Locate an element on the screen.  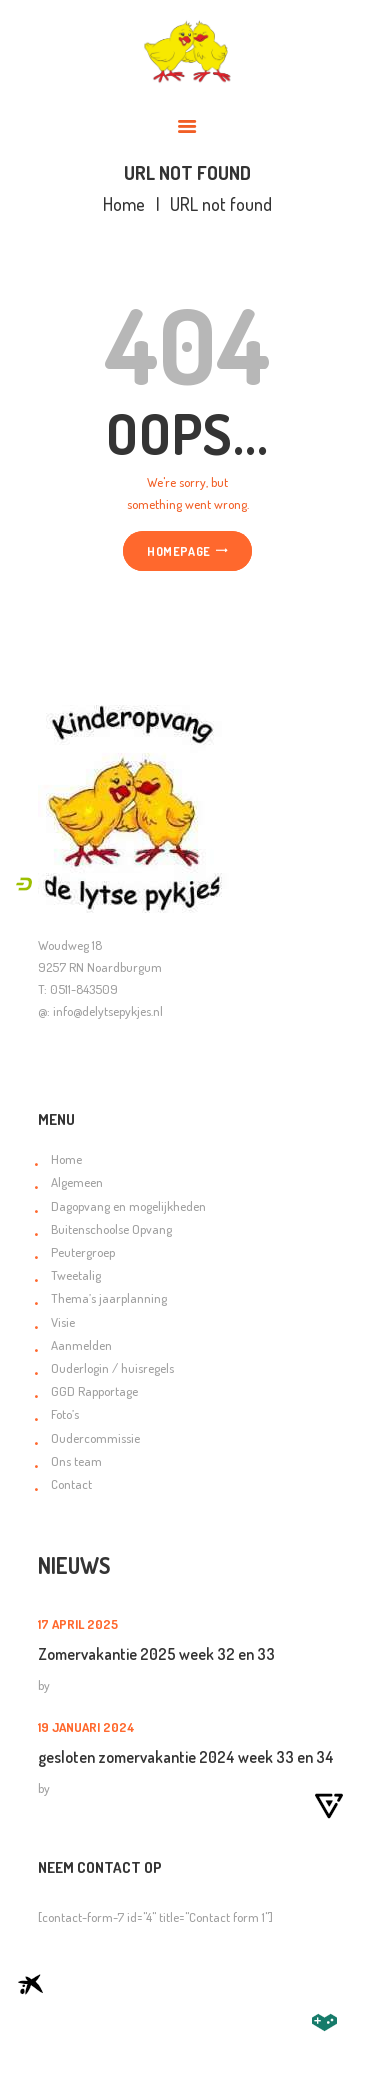
navigate to AntV data visualization library is located at coordinates (329, 1806).